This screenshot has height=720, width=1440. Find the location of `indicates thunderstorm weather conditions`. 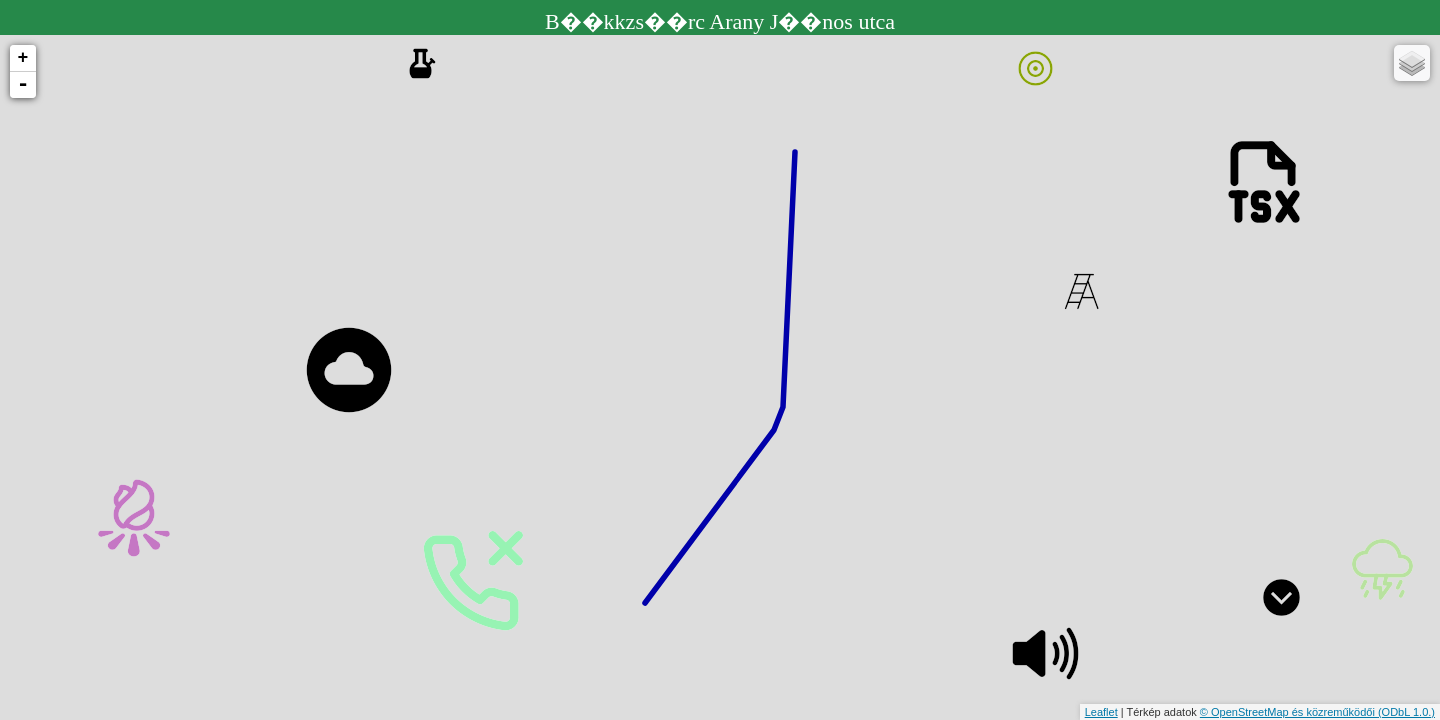

indicates thunderstorm weather conditions is located at coordinates (1382, 569).